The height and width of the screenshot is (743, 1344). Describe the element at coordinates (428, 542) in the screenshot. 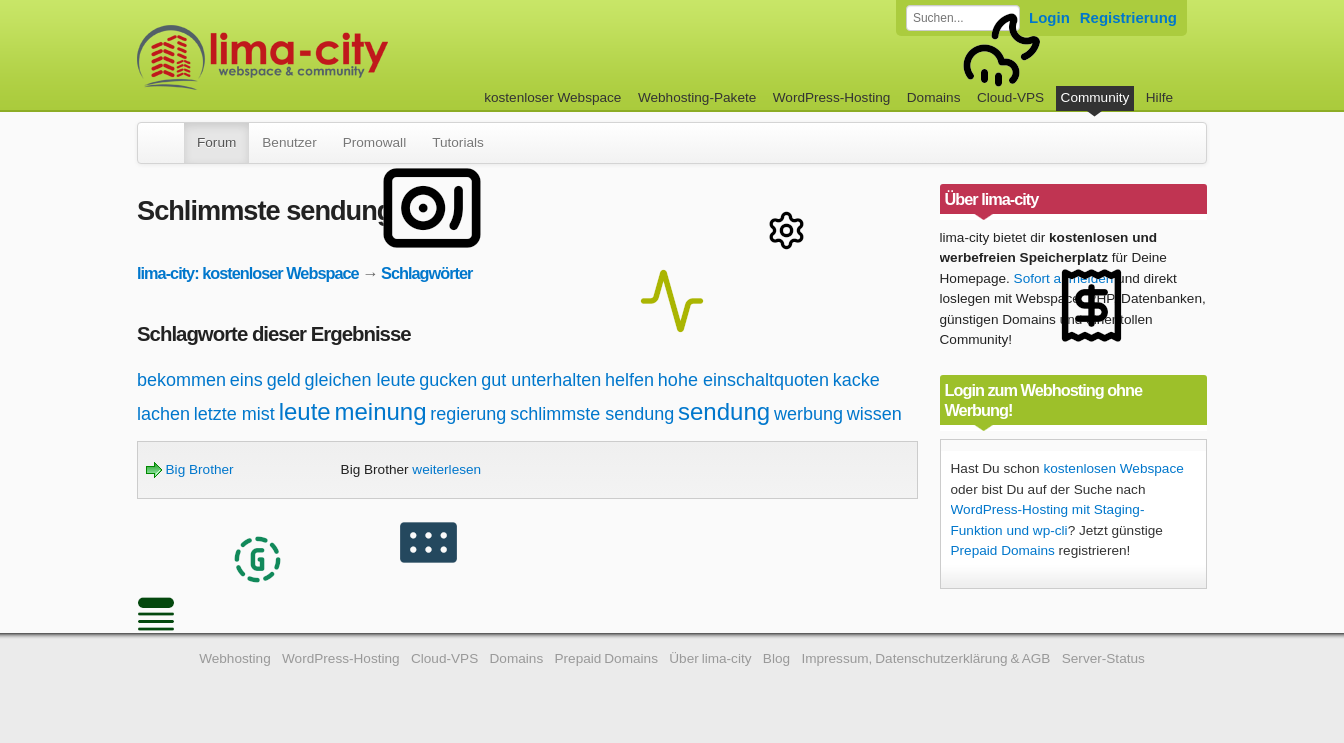

I see `drag to reorder or rearrange items` at that location.